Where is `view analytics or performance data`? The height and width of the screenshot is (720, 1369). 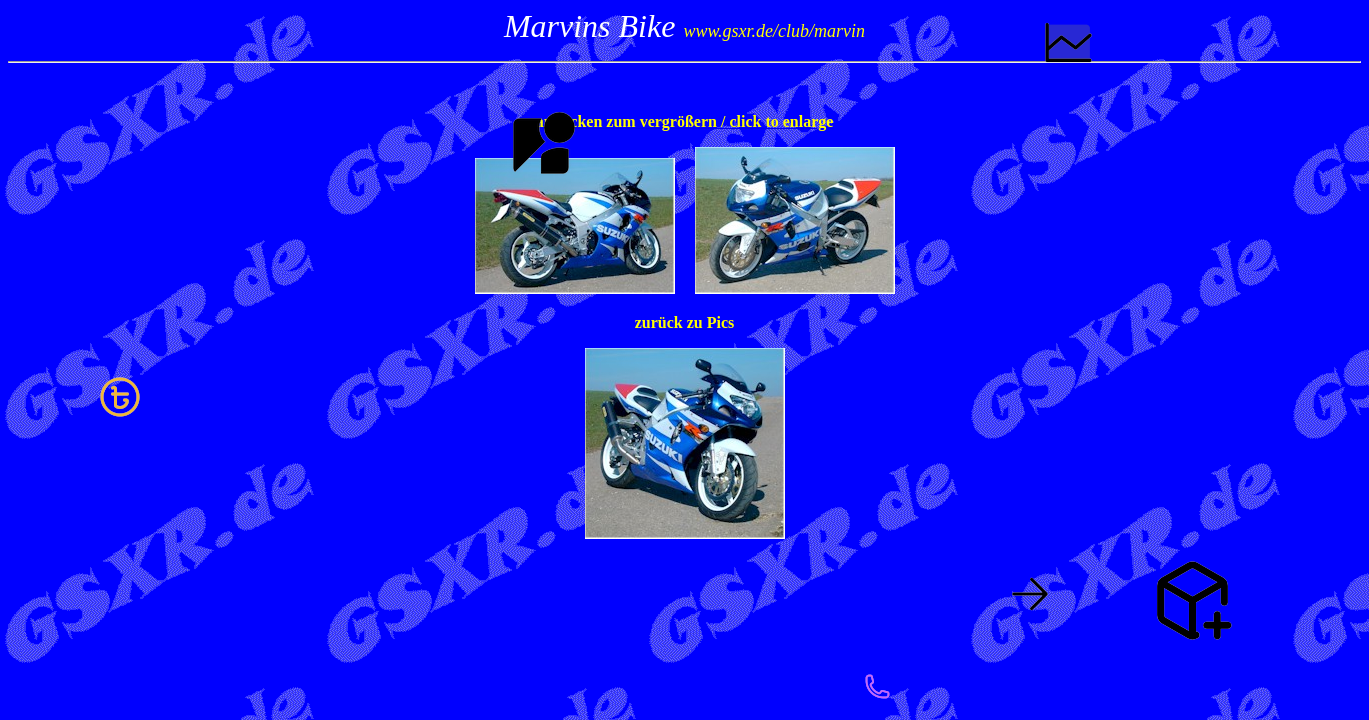 view analytics or performance data is located at coordinates (1068, 42).